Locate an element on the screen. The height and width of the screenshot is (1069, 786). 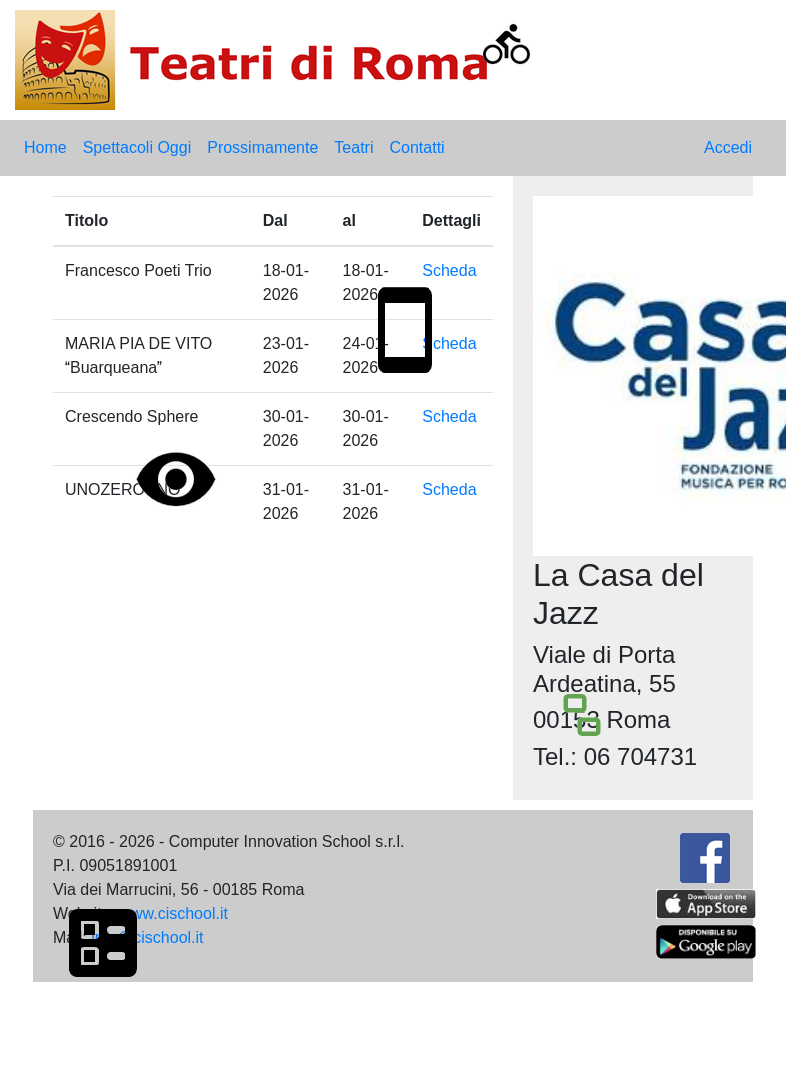
access mobile device settings is located at coordinates (405, 330).